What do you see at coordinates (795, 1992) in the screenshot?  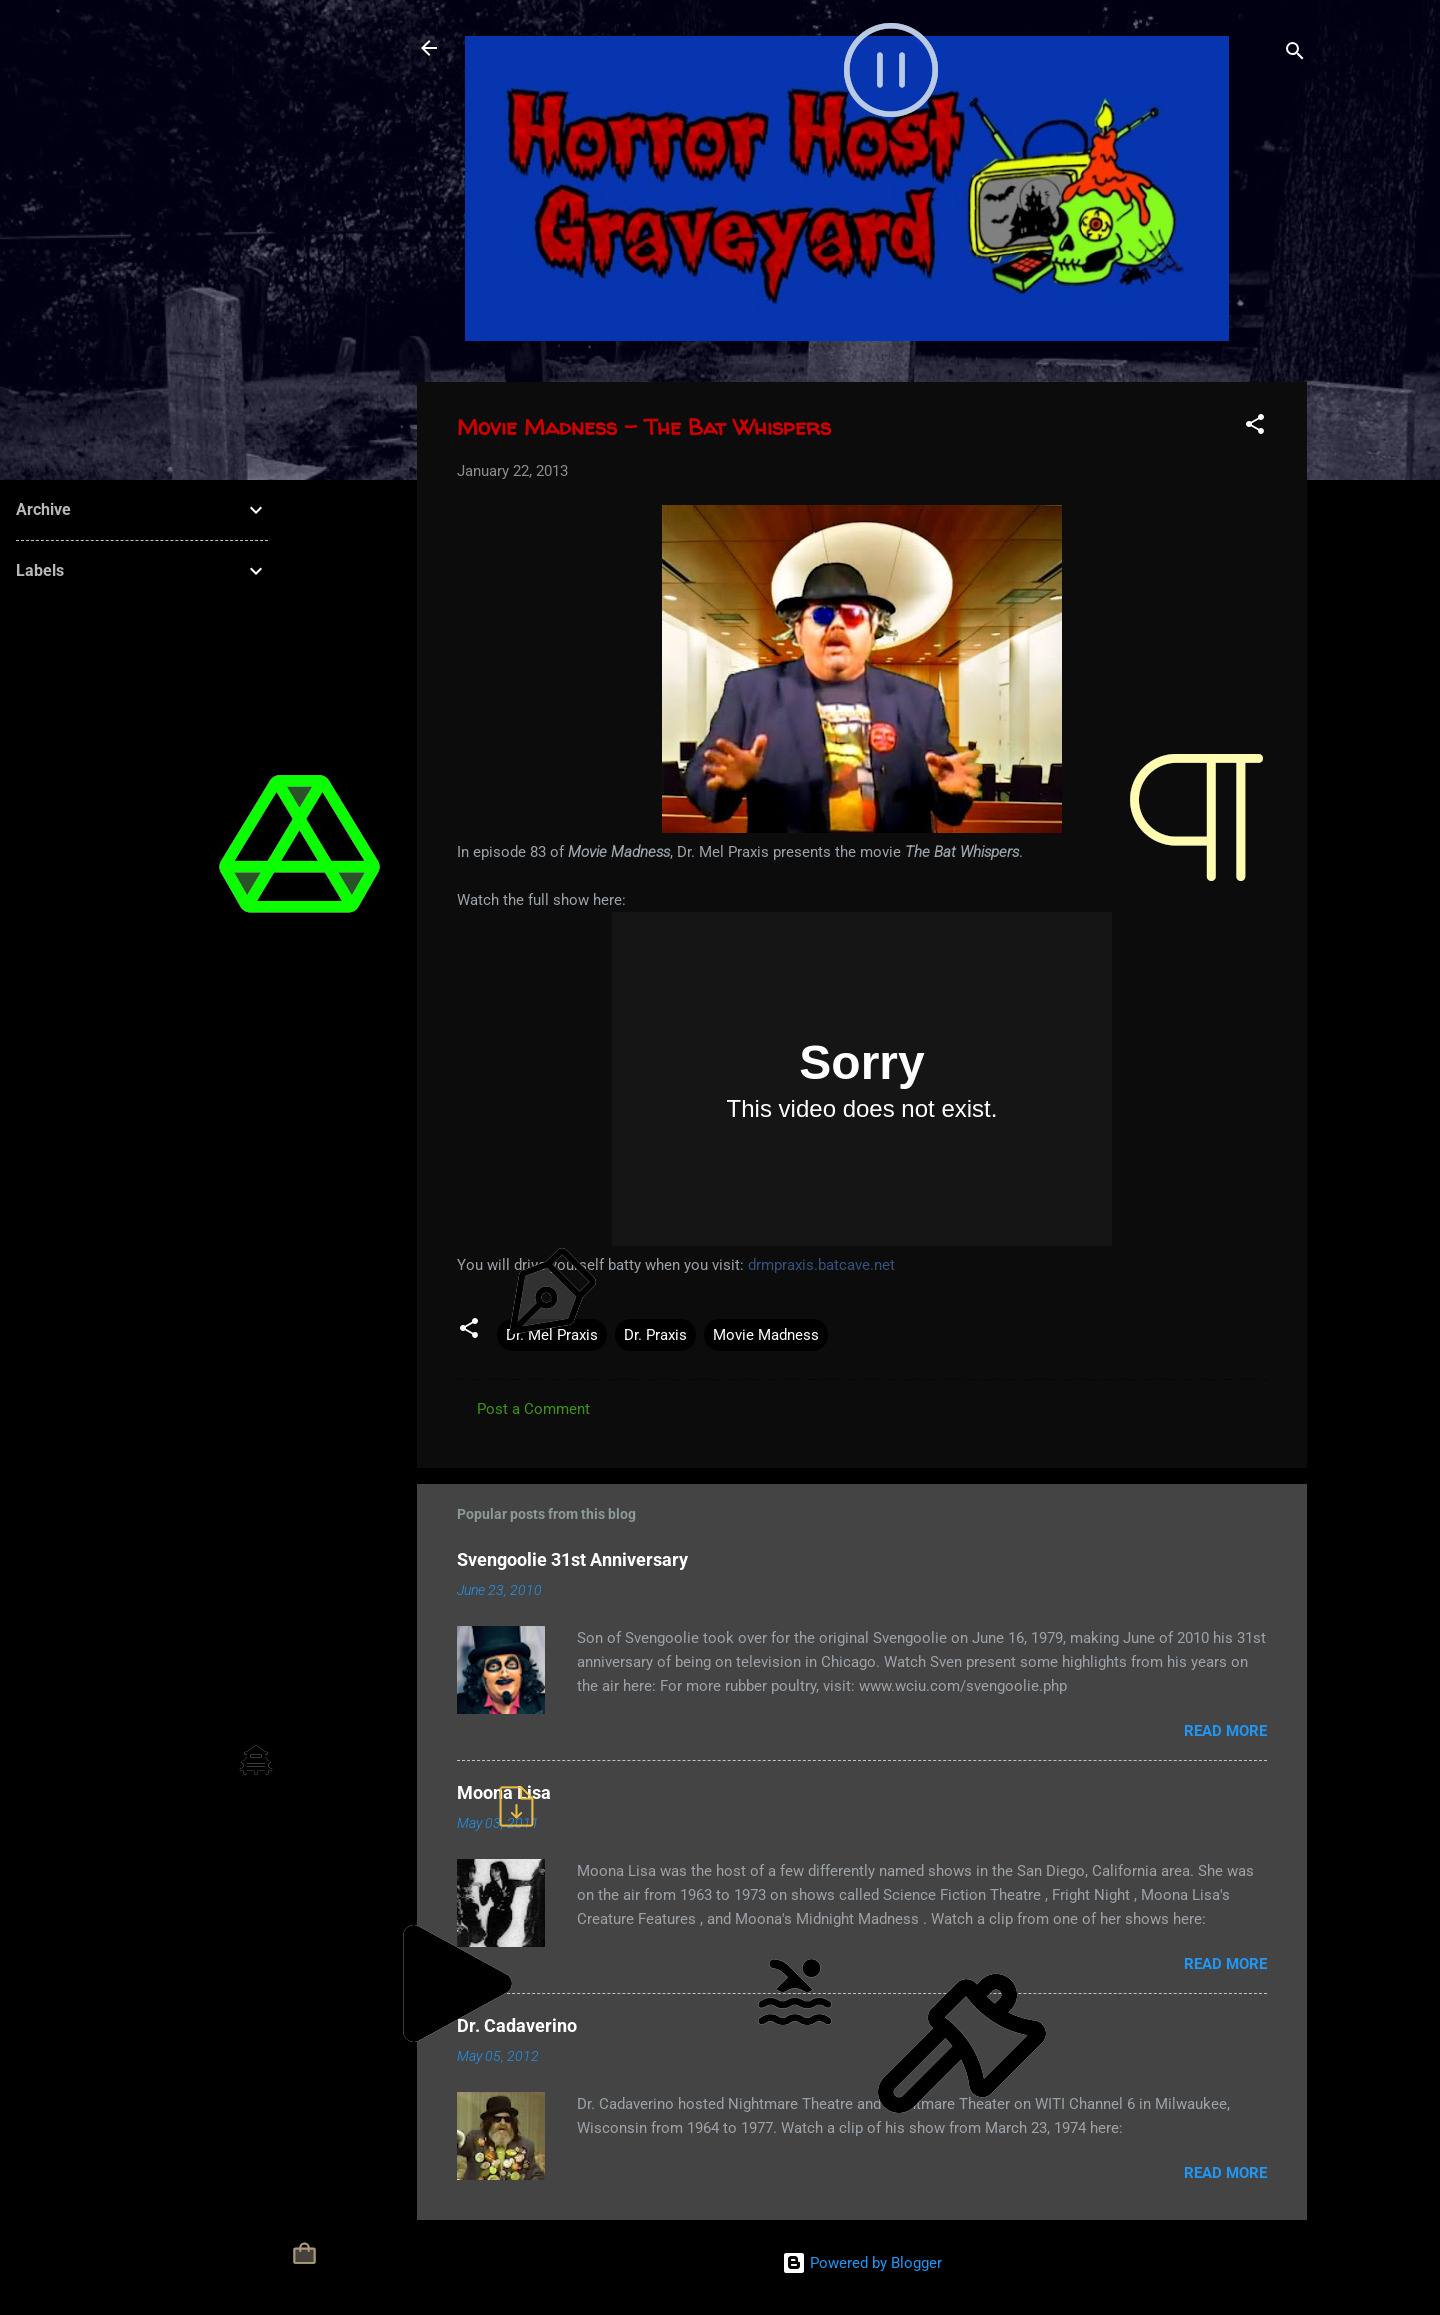 I see `view pool or swimming amenities` at bounding box center [795, 1992].